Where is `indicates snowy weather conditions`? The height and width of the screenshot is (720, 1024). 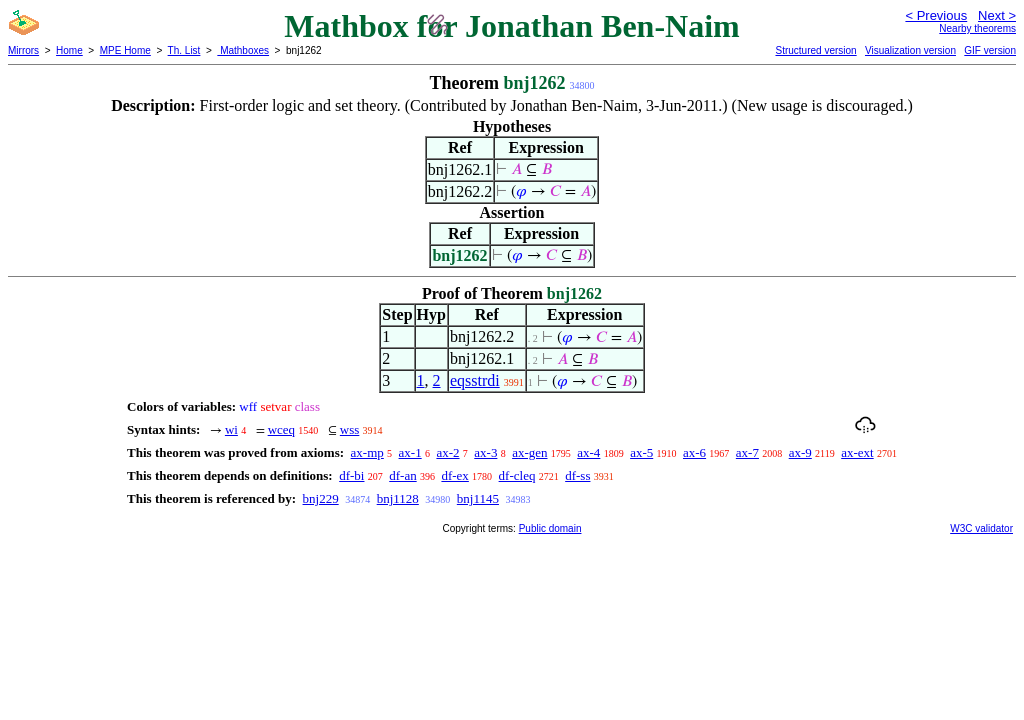 indicates snowy weather conditions is located at coordinates (865, 424).